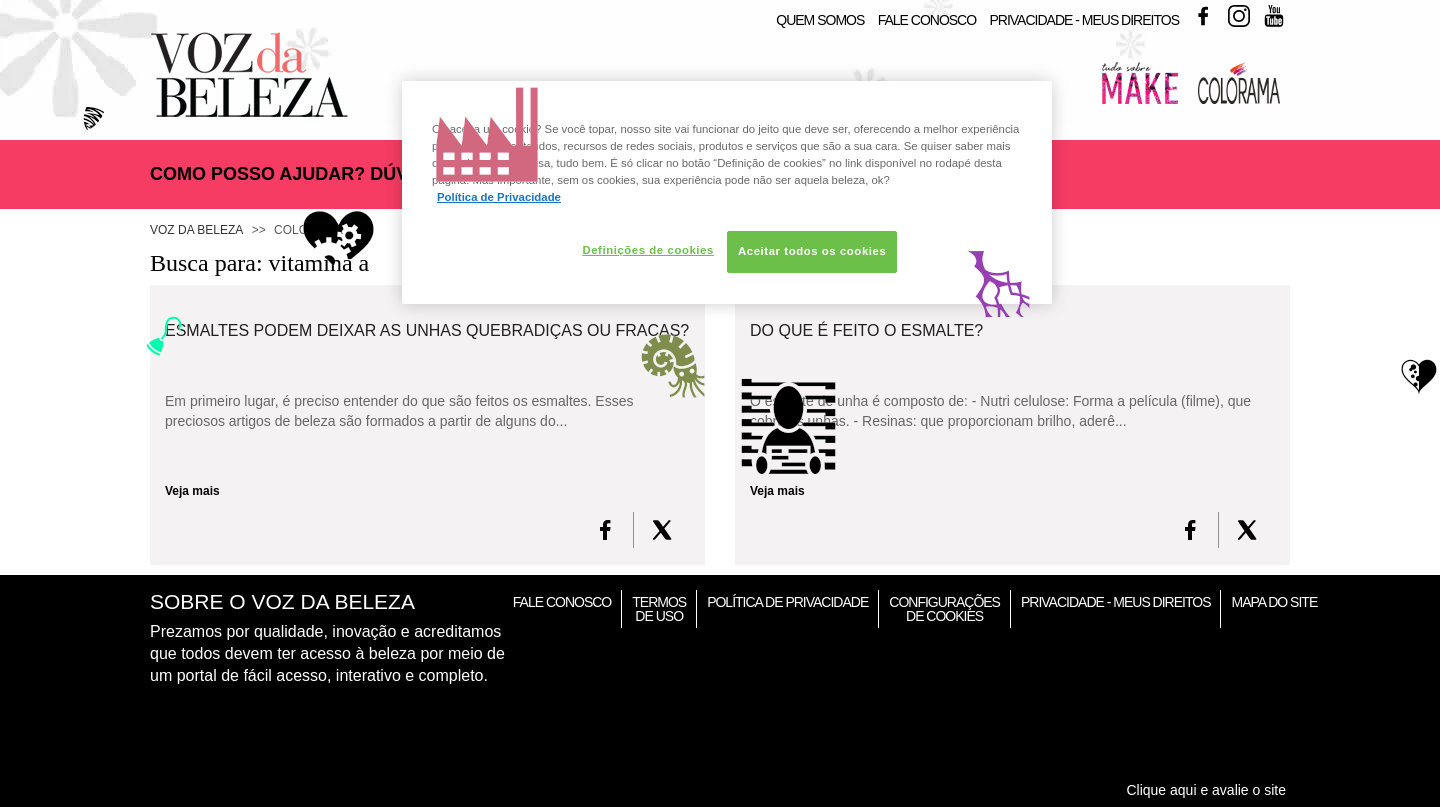 Image resolution: width=1440 pixels, height=807 pixels. Describe the element at coordinates (338, 242) in the screenshot. I see `explore hidden romance or secret admirer features` at that location.